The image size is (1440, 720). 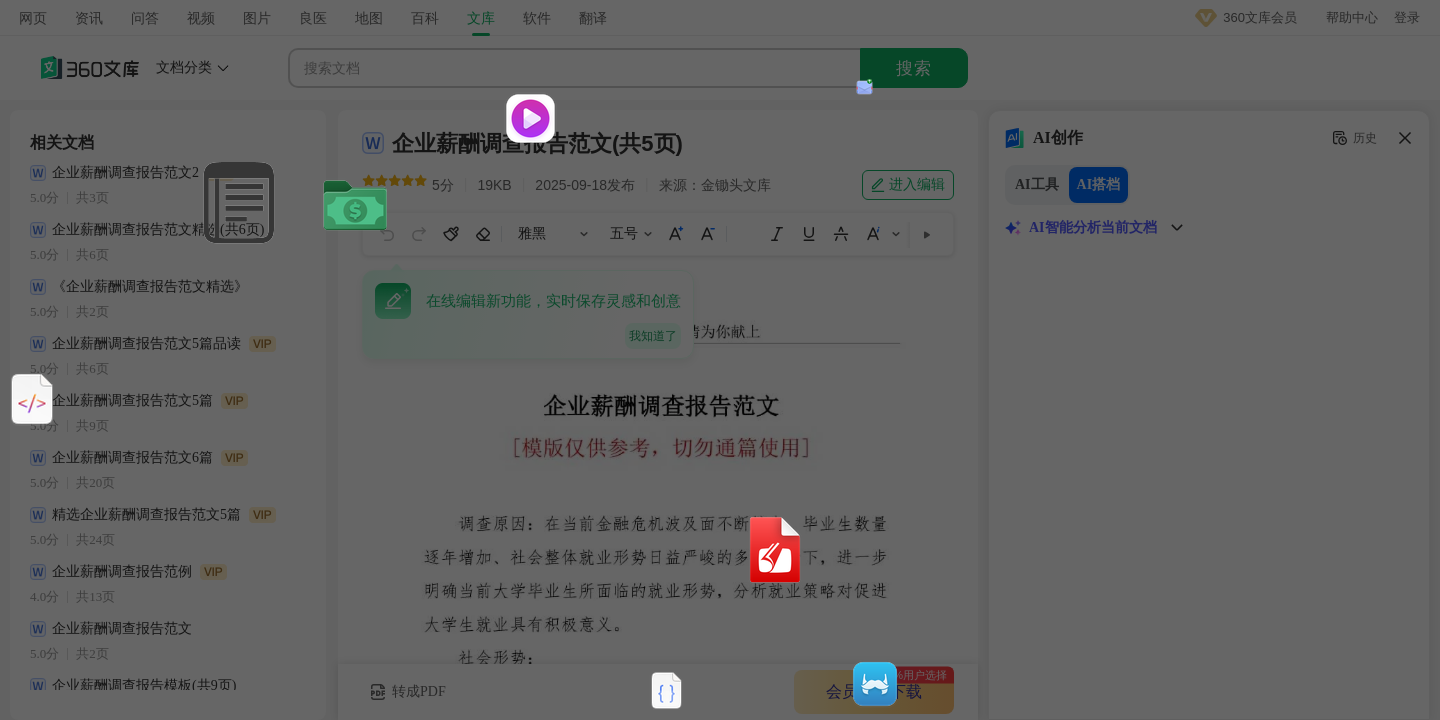 I want to click on a maven xml configuration file, so click(x=32, y=399).